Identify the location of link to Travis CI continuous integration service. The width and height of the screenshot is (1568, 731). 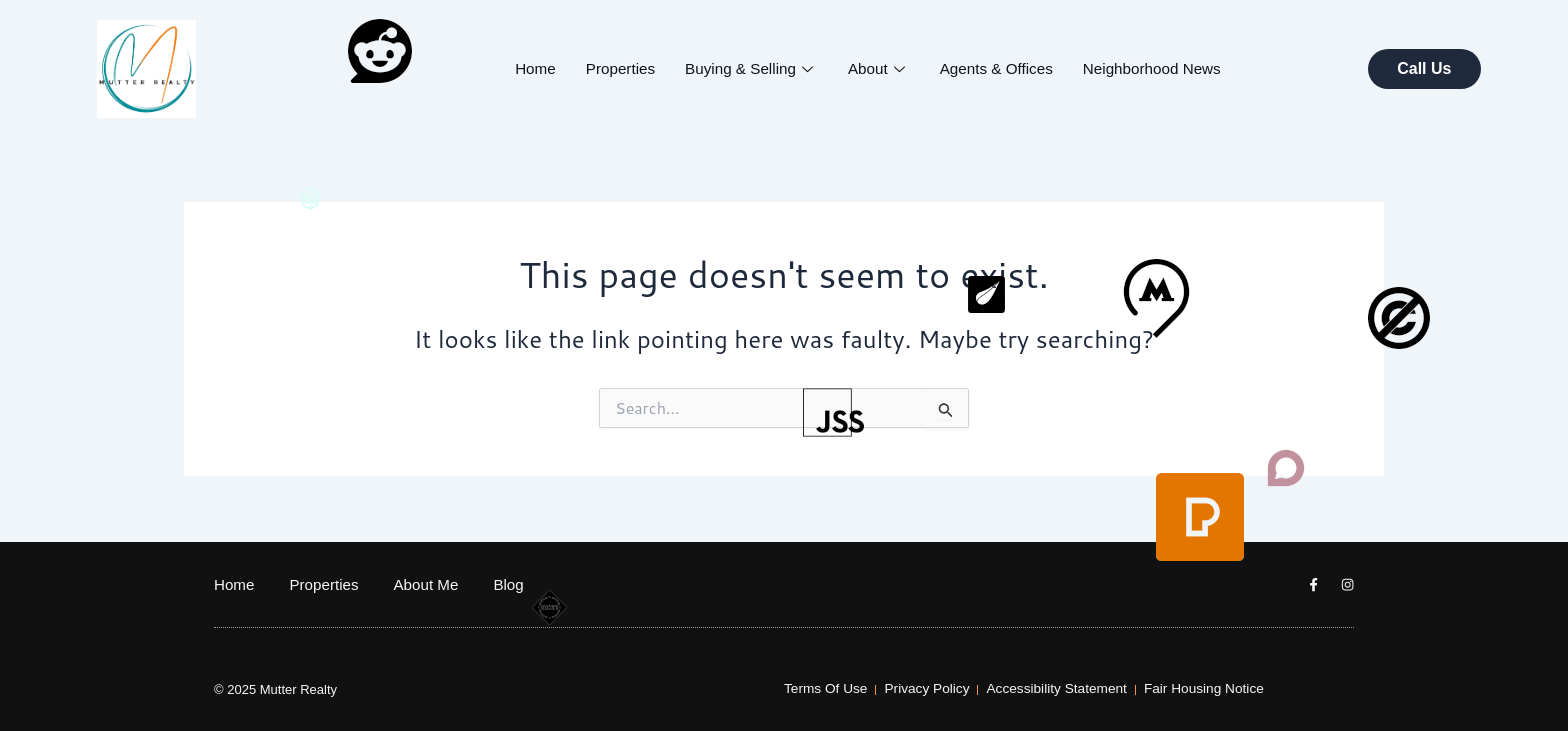
(310, 198).